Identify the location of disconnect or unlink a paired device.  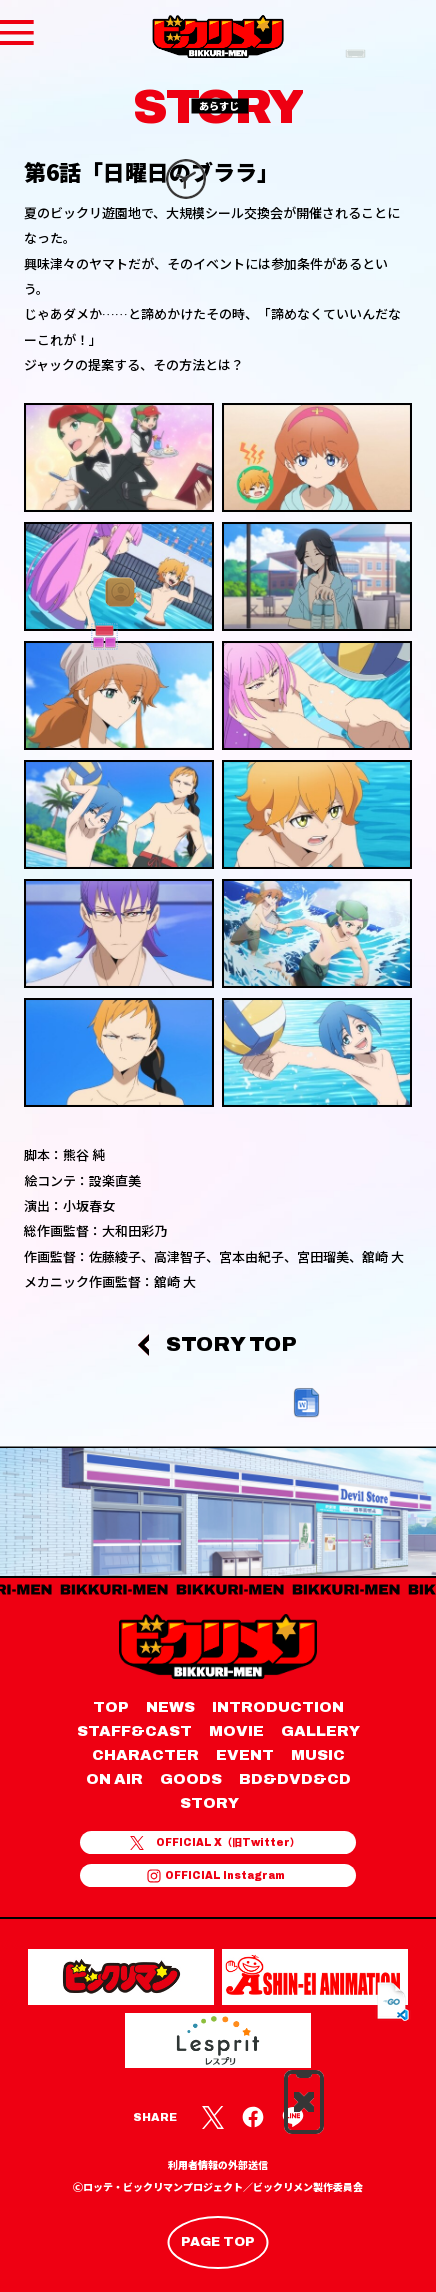
(304, 2102).